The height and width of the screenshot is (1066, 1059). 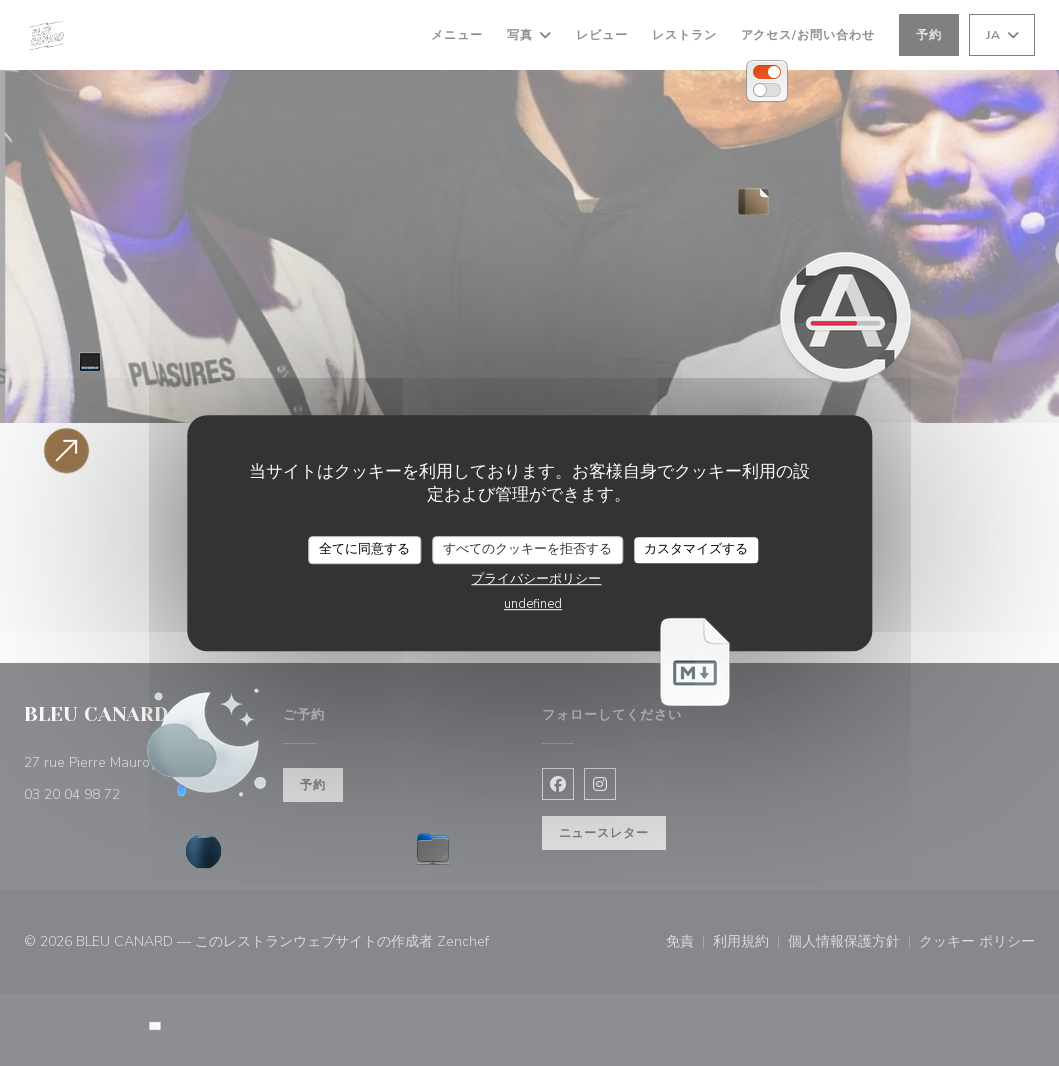 I want to click on change desktop wallpaper settings, so click(x=753, y=200).